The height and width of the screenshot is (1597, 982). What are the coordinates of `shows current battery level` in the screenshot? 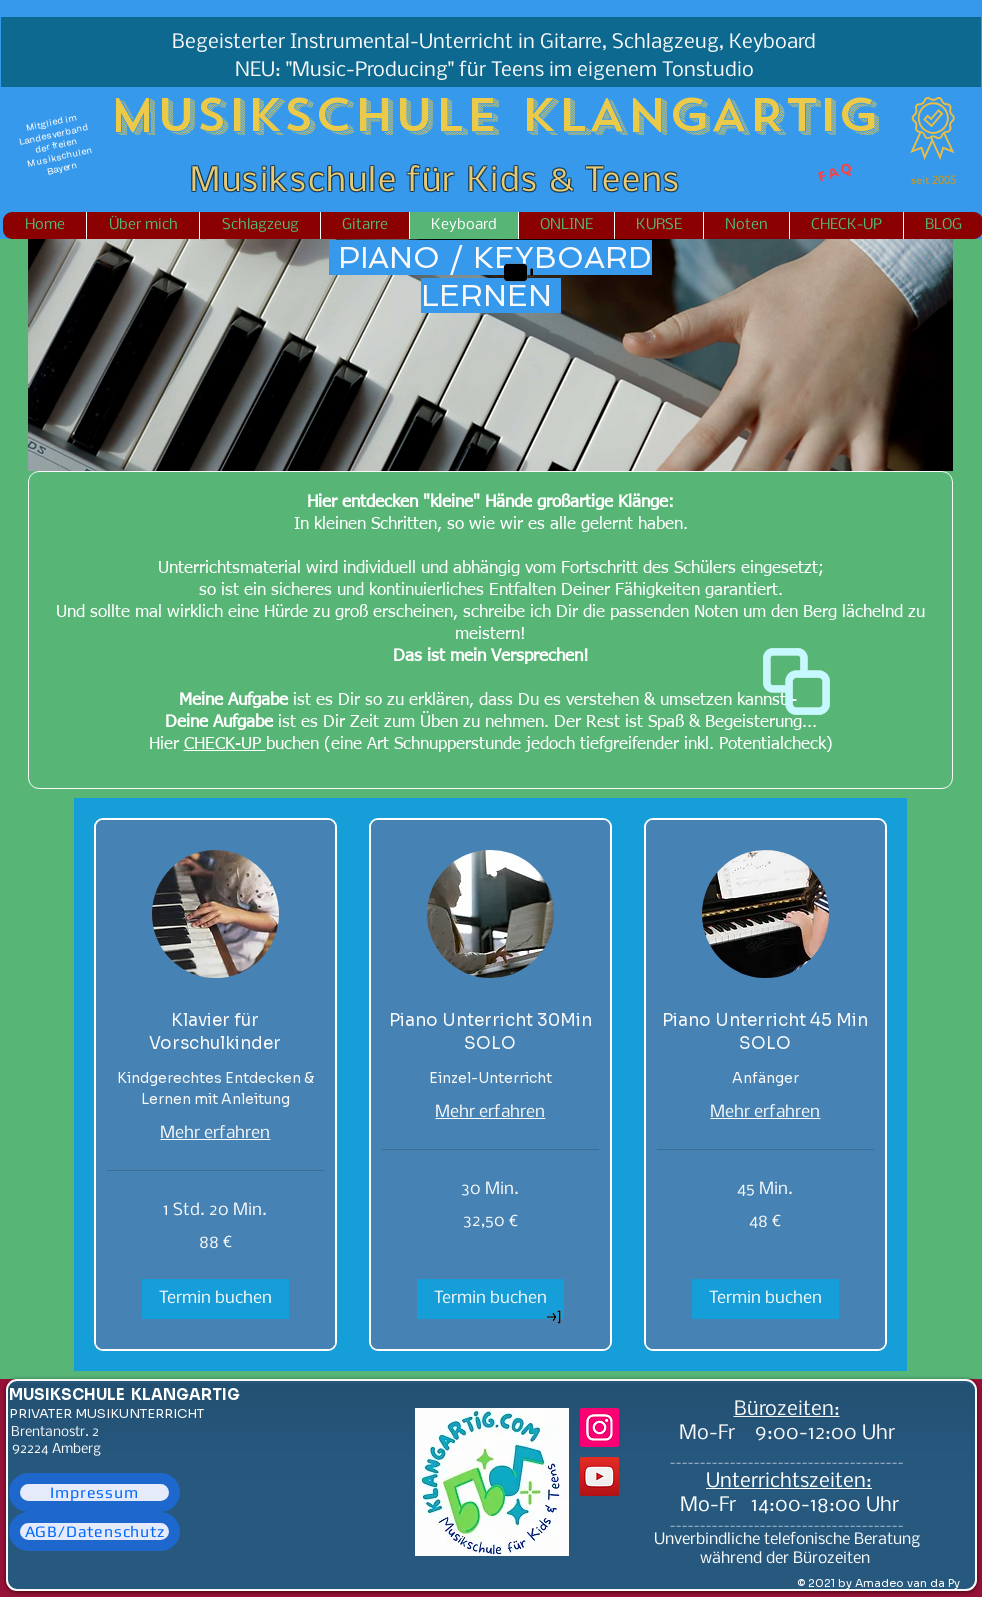 It's located at (518, 272).